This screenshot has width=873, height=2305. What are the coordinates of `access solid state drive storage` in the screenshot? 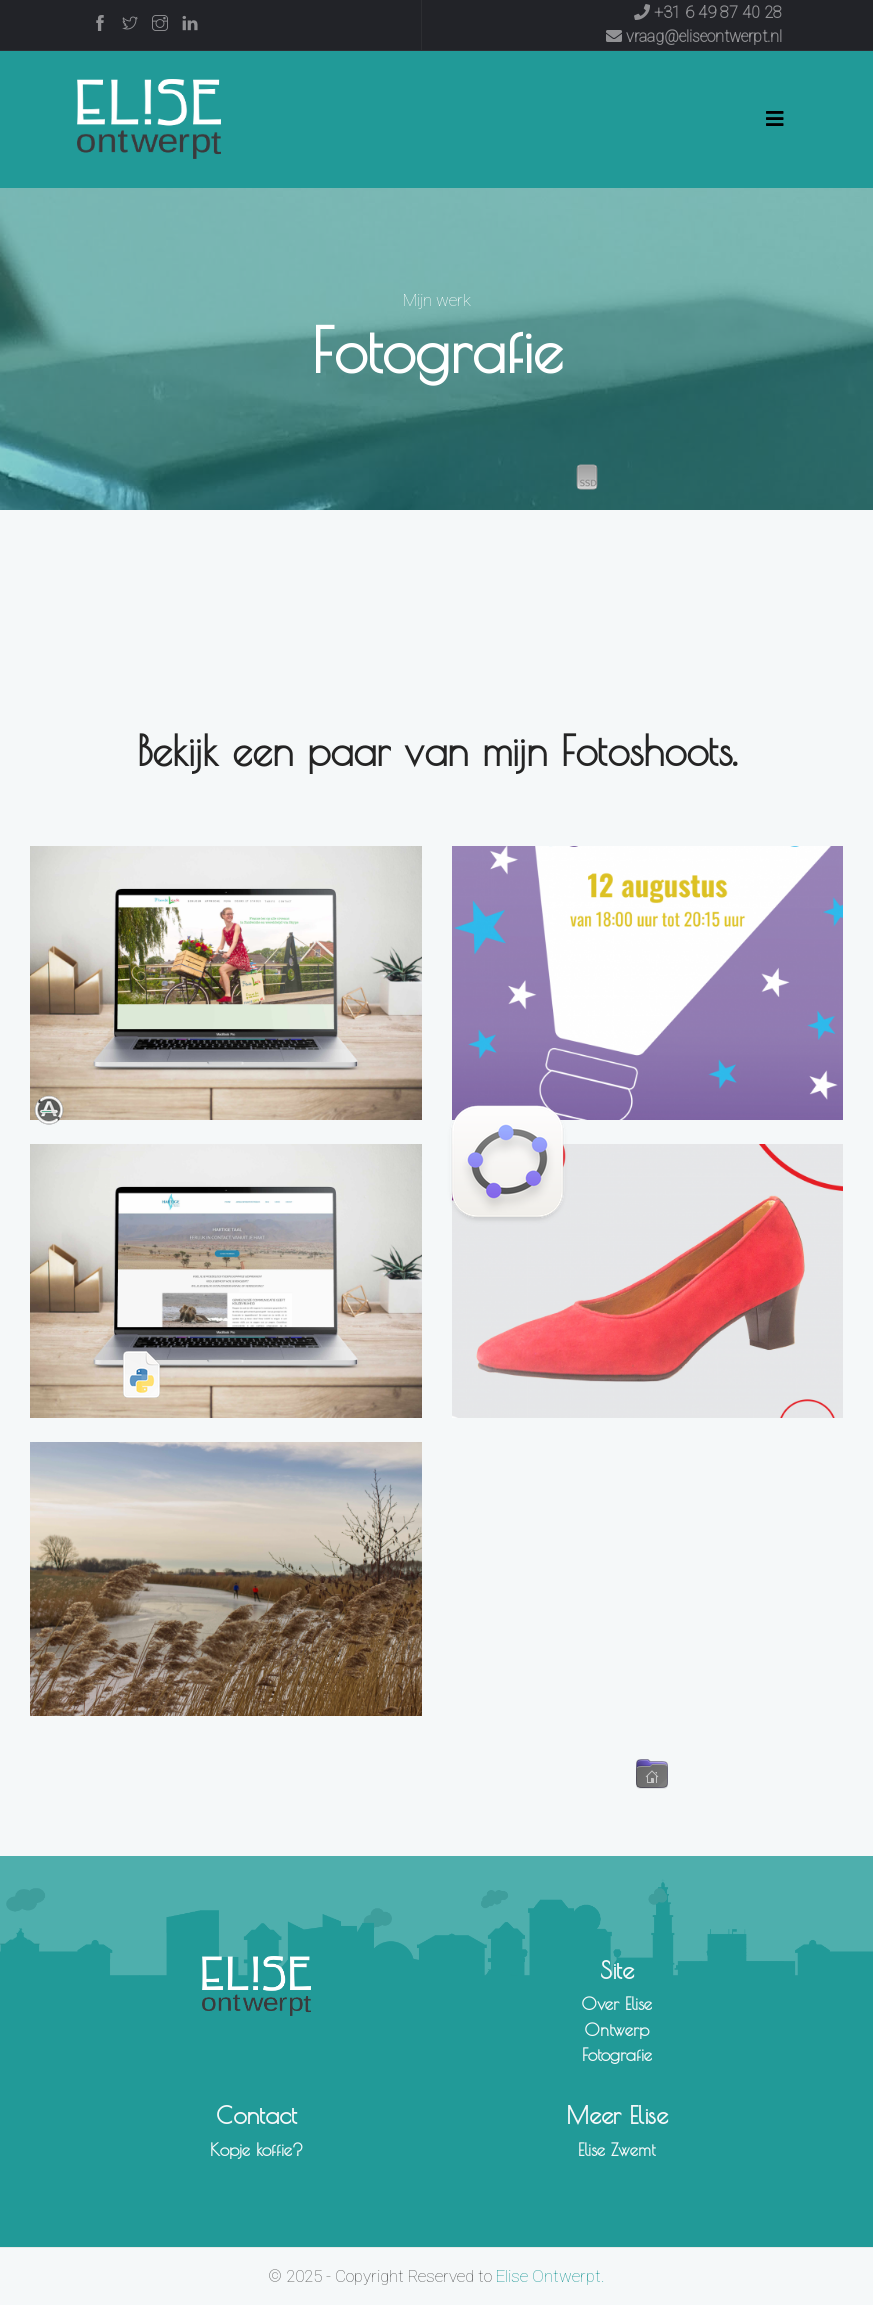 It's located at (587, 477).